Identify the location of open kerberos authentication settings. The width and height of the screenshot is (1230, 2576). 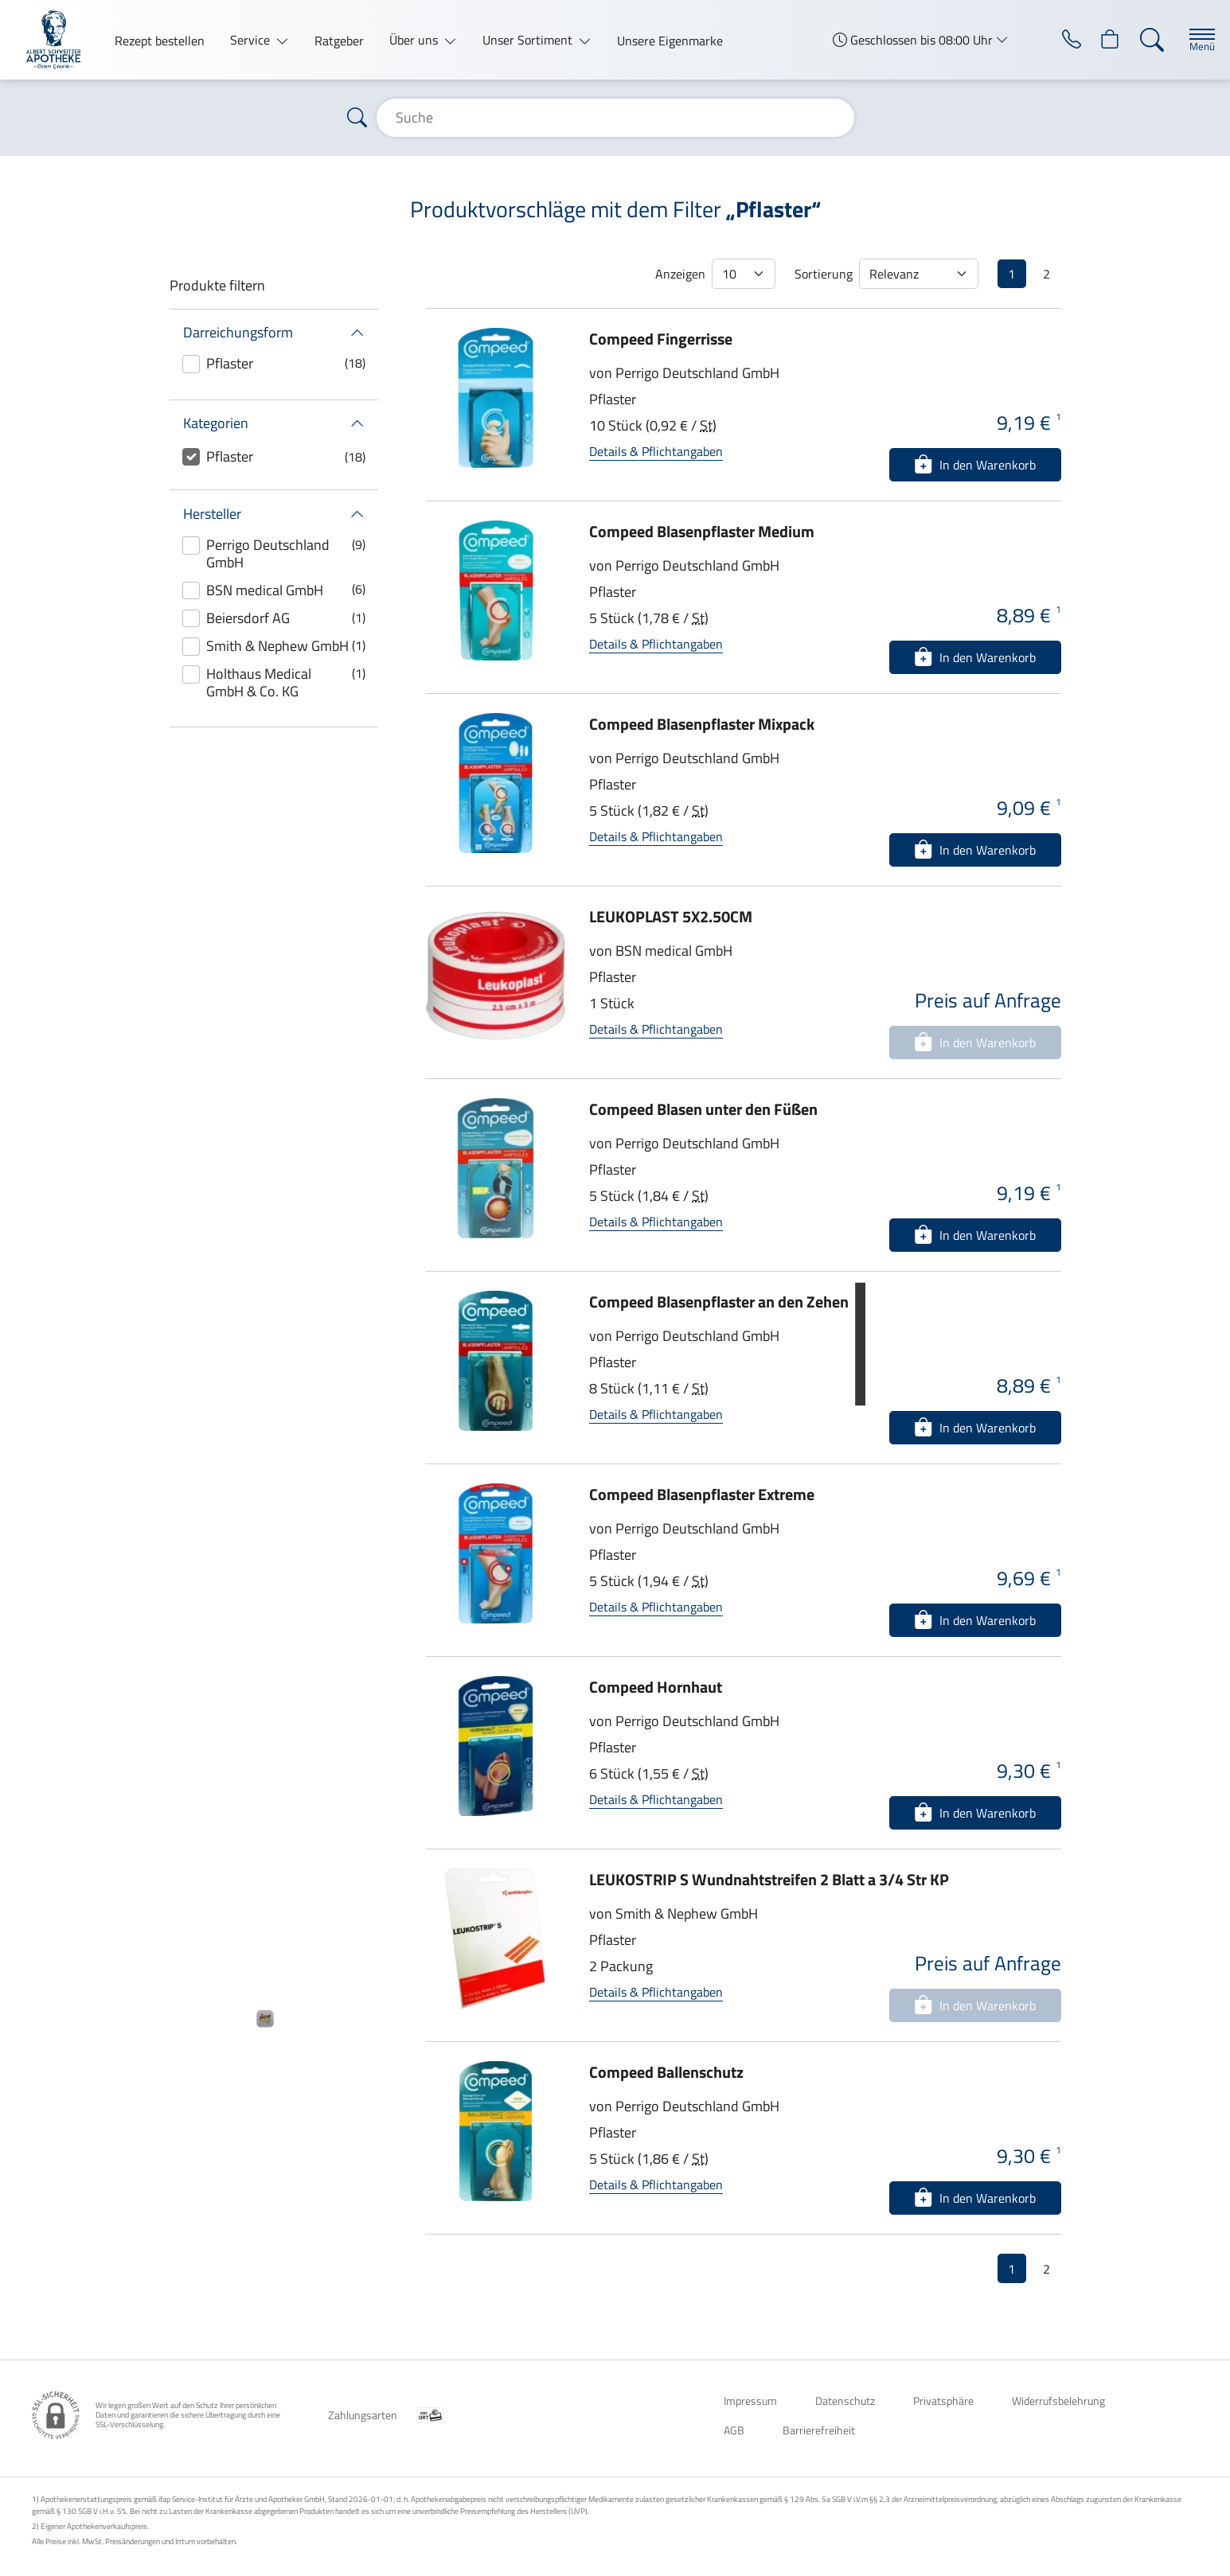
(265, 2019).